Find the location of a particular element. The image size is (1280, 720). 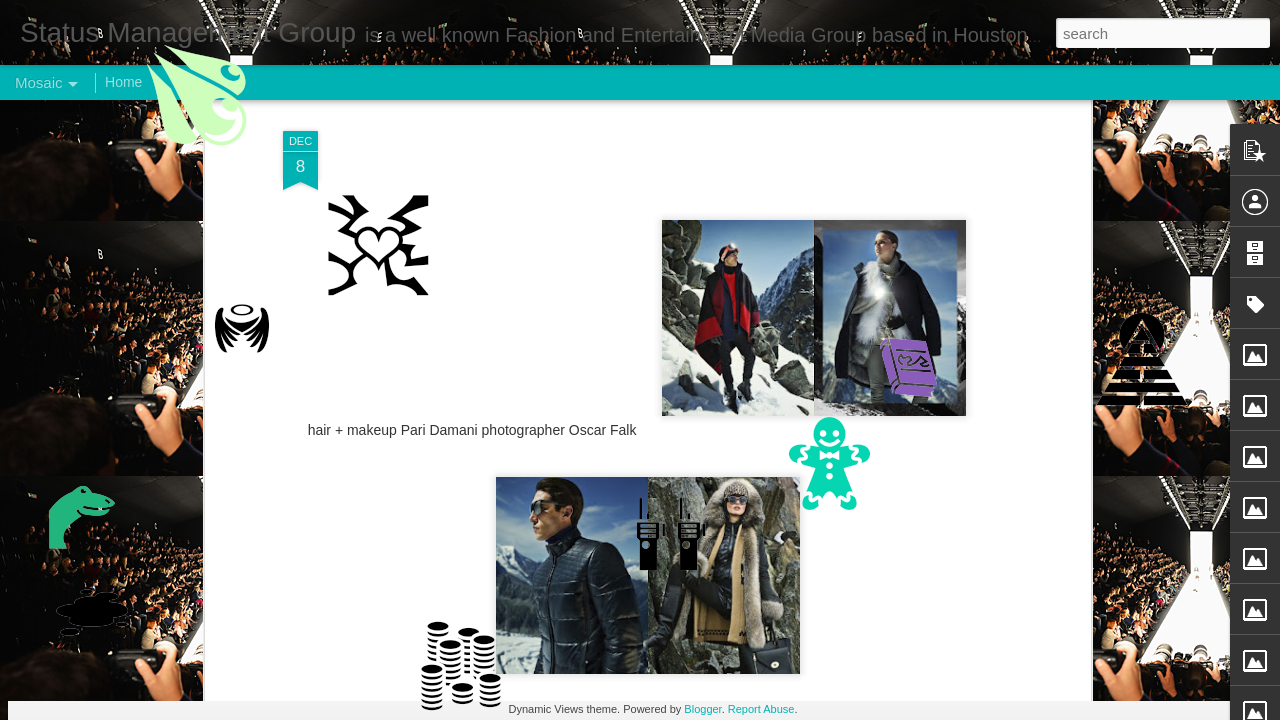

access push-to-talk or voice communication is located at coordinates (668, 533).